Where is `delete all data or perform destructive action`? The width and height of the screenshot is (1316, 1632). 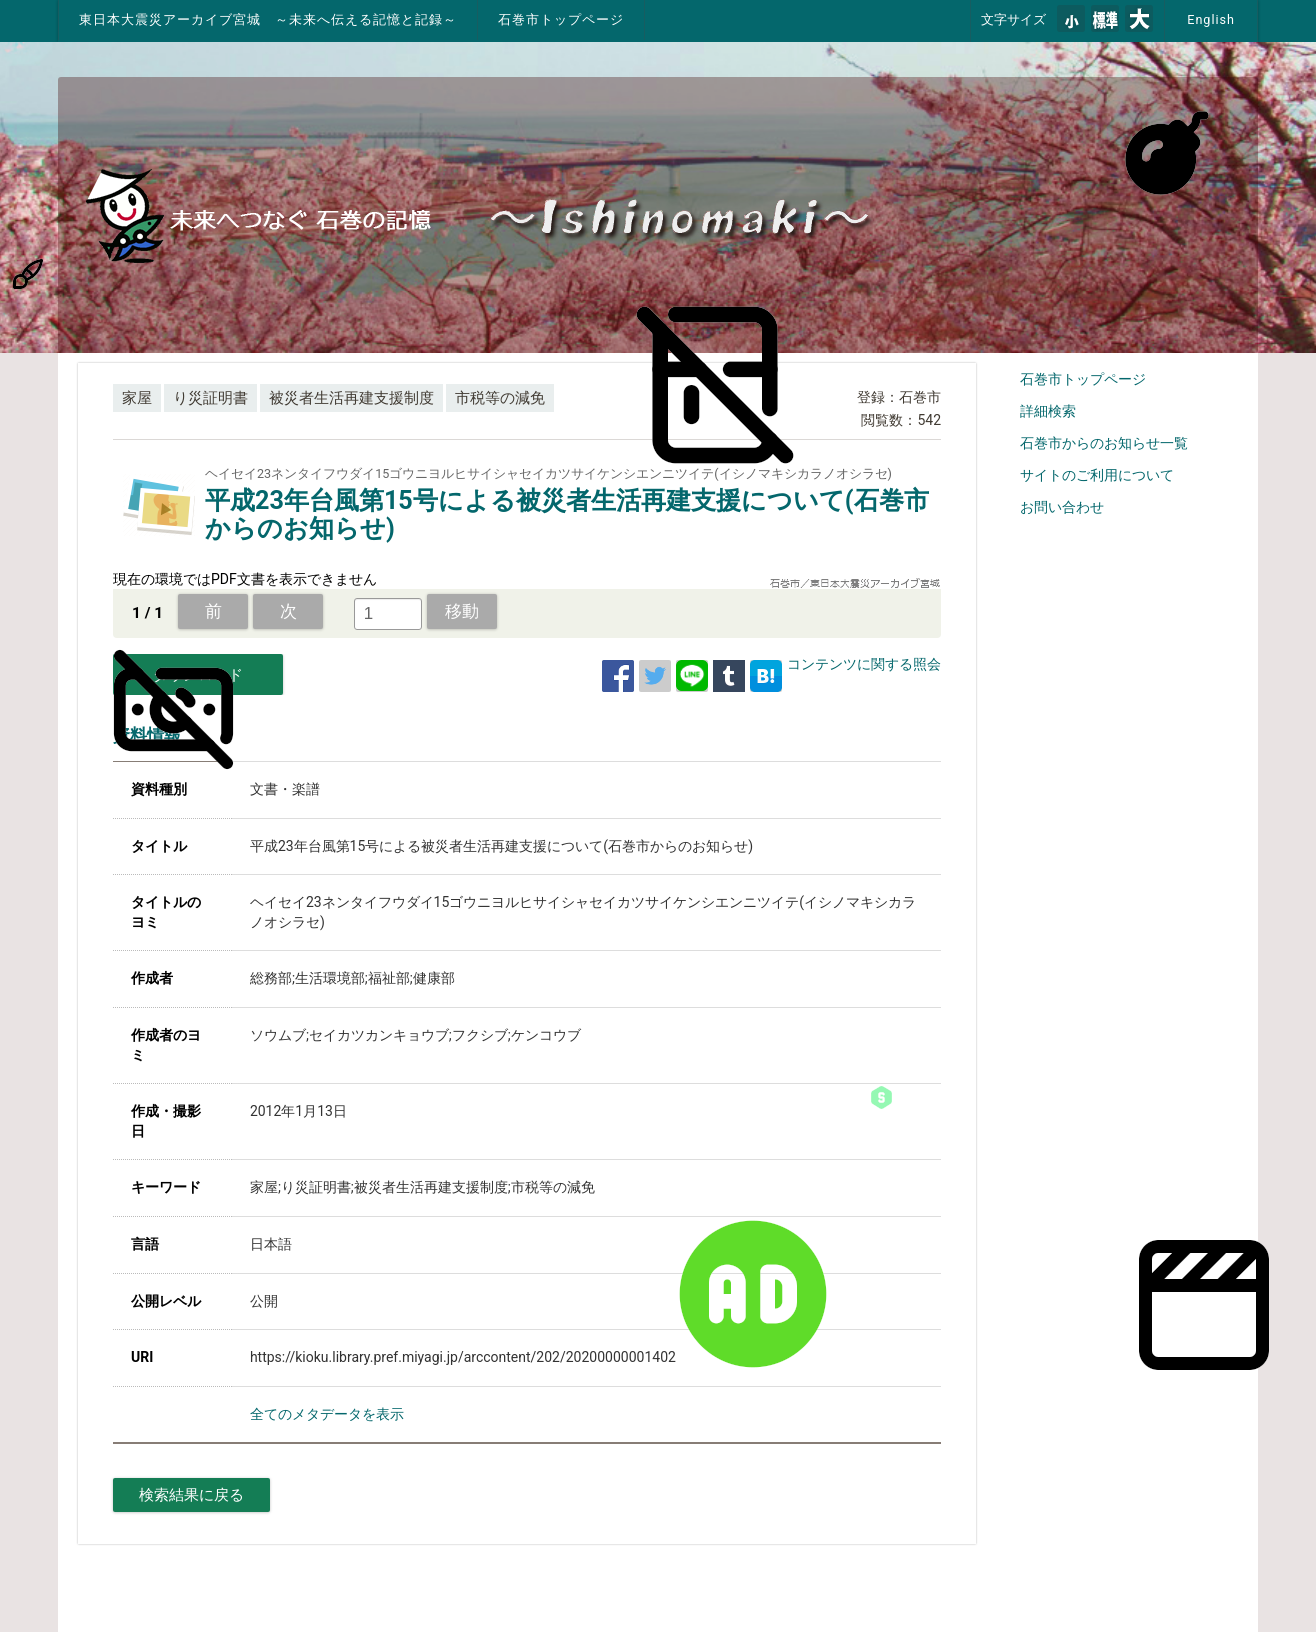 delete all data or perform destructive action is located at coordinates (1167, 153).